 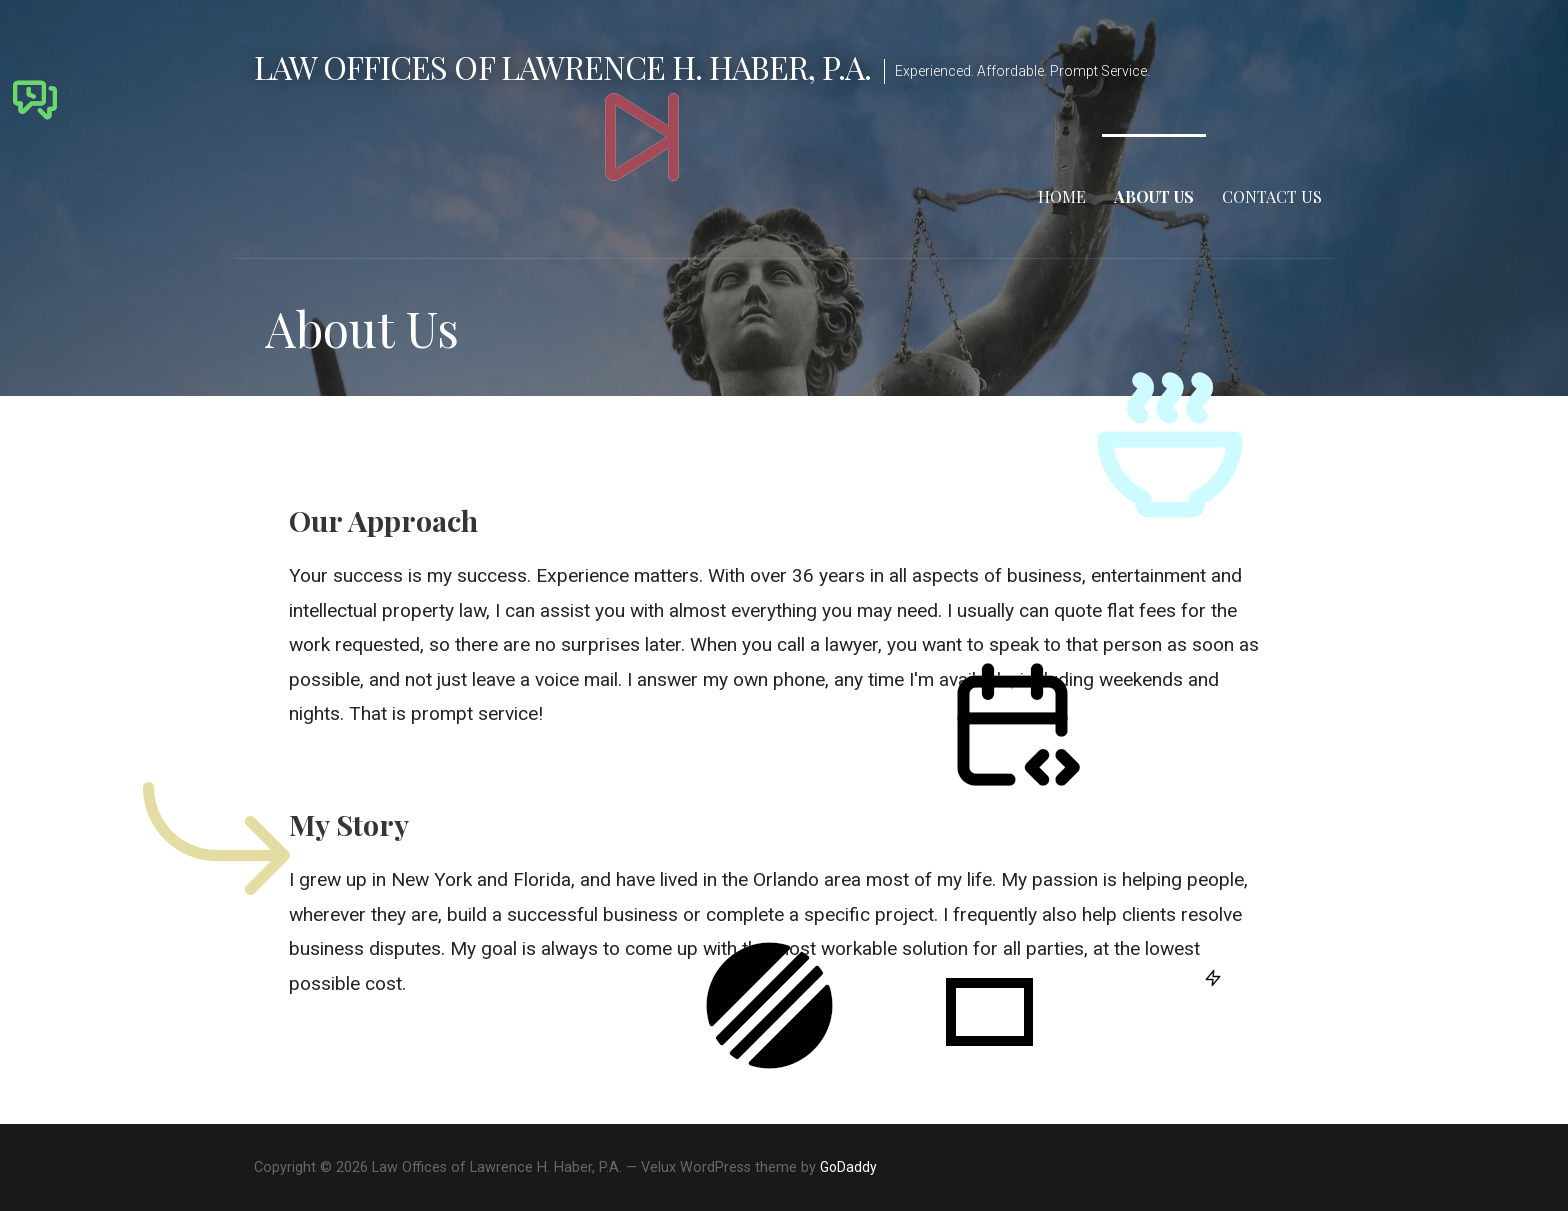 I want to click on reply to a message, so click(x=216, y=838).